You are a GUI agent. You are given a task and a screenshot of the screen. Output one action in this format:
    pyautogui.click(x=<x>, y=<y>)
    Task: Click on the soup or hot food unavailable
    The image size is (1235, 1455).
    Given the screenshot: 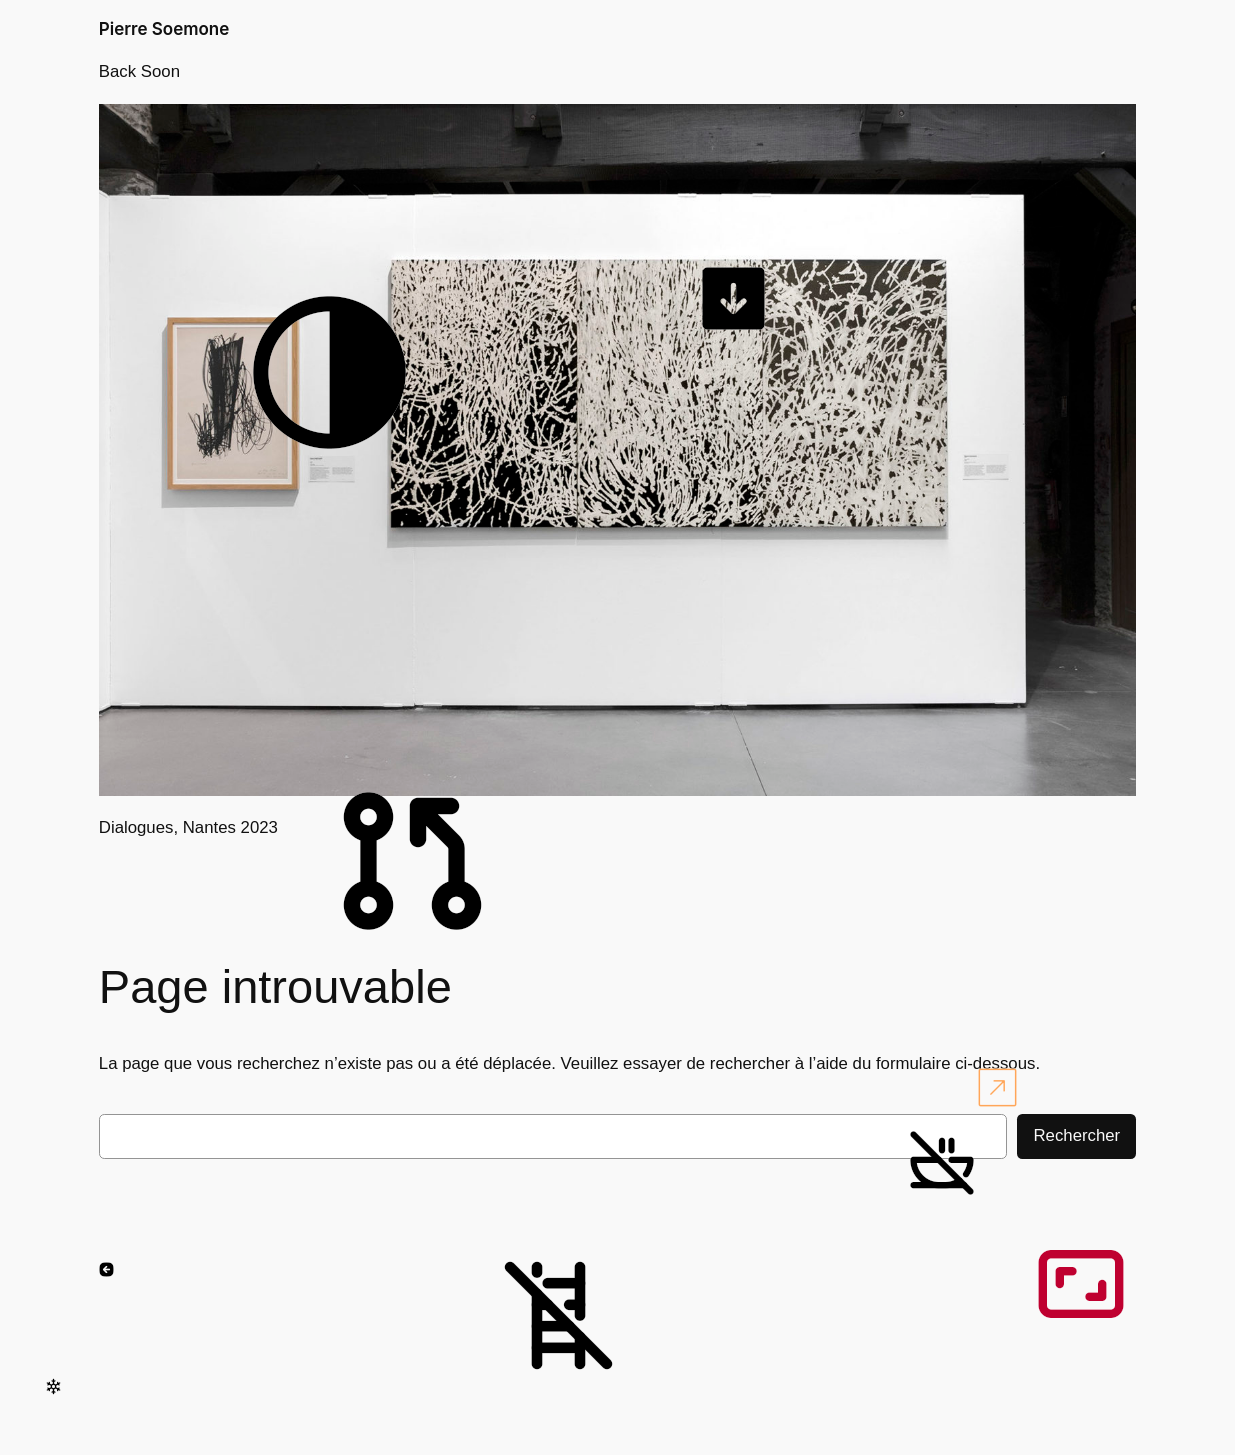 What is the action you would take?
    pyautogui.click(x=942, y=1163)
    